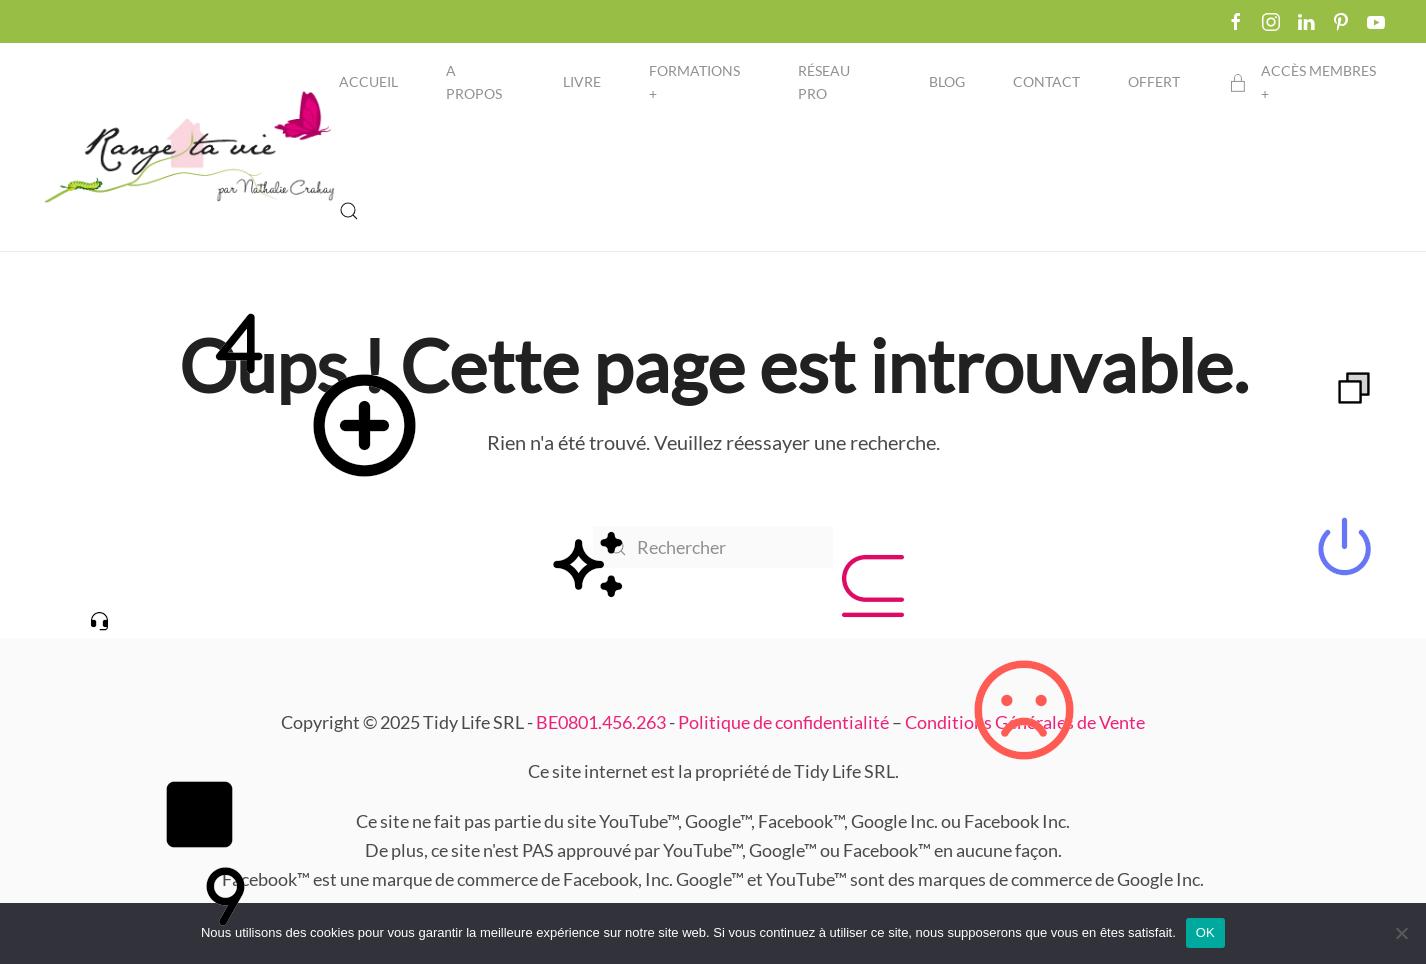 Image resolution: width=1426 pixels, height=964 pixels. I want to click on copy to clipboard, so click(1354, 388).